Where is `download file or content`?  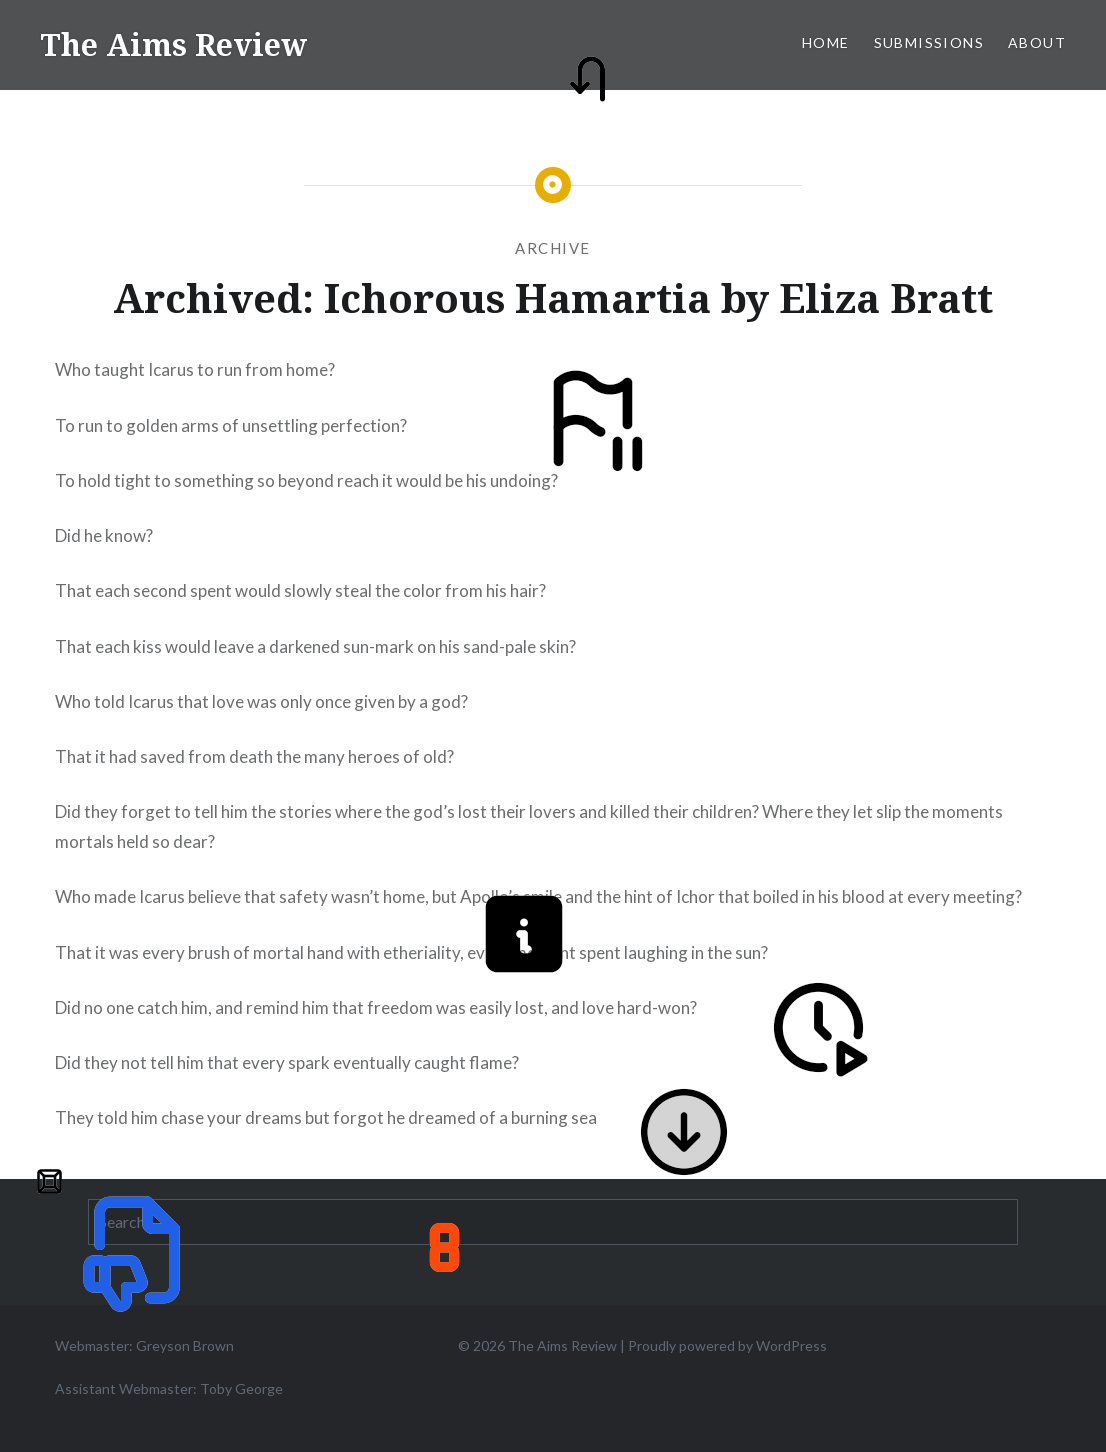
download file or content is located at coordinates (684, 1132).